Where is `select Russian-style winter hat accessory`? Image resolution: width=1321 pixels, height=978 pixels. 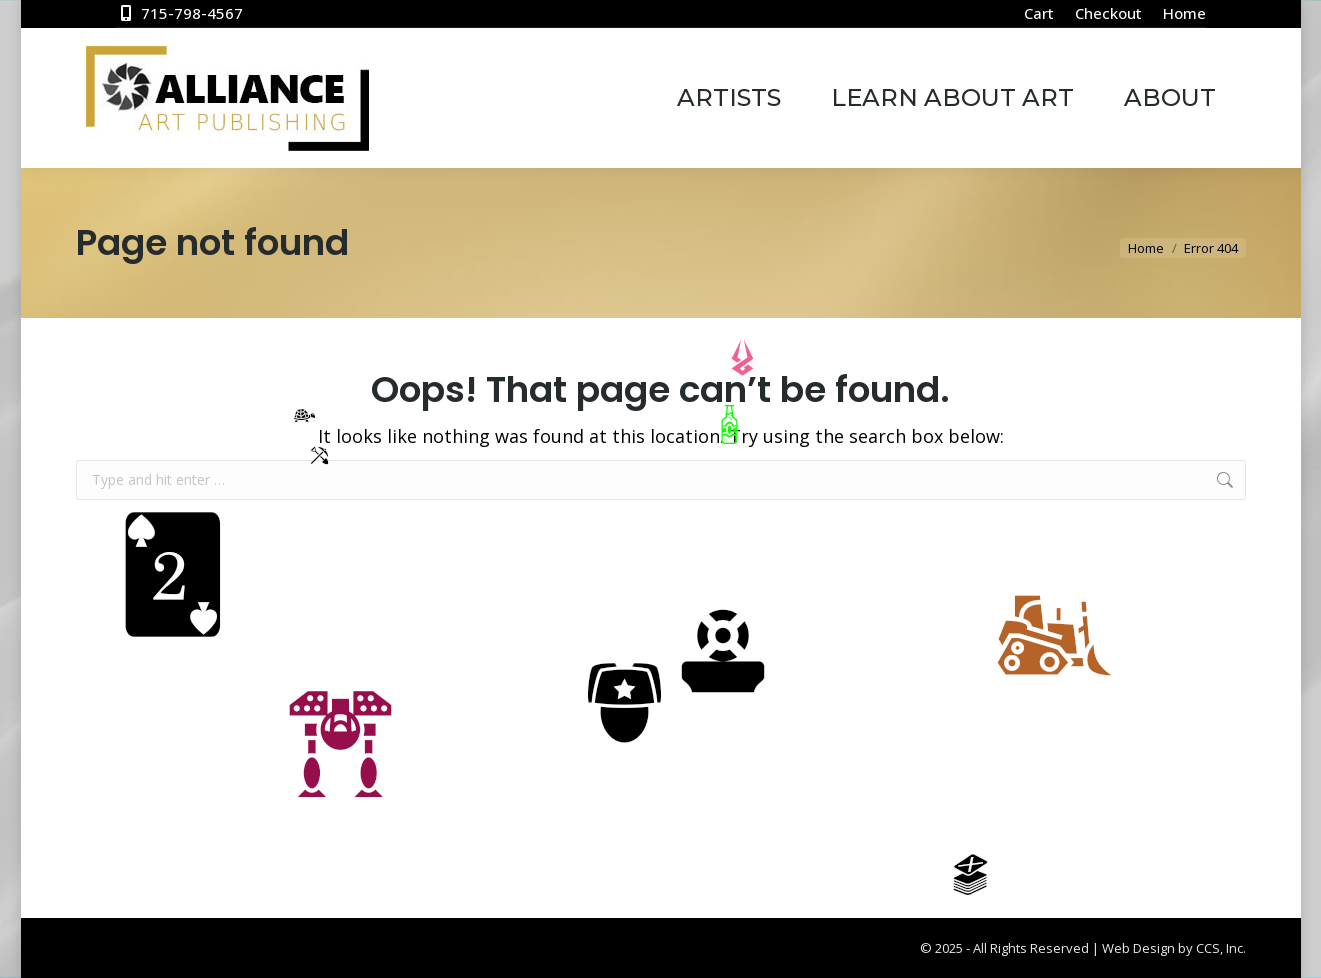
select Russian-style winter hat accessory is located at coordinates (624, 701).